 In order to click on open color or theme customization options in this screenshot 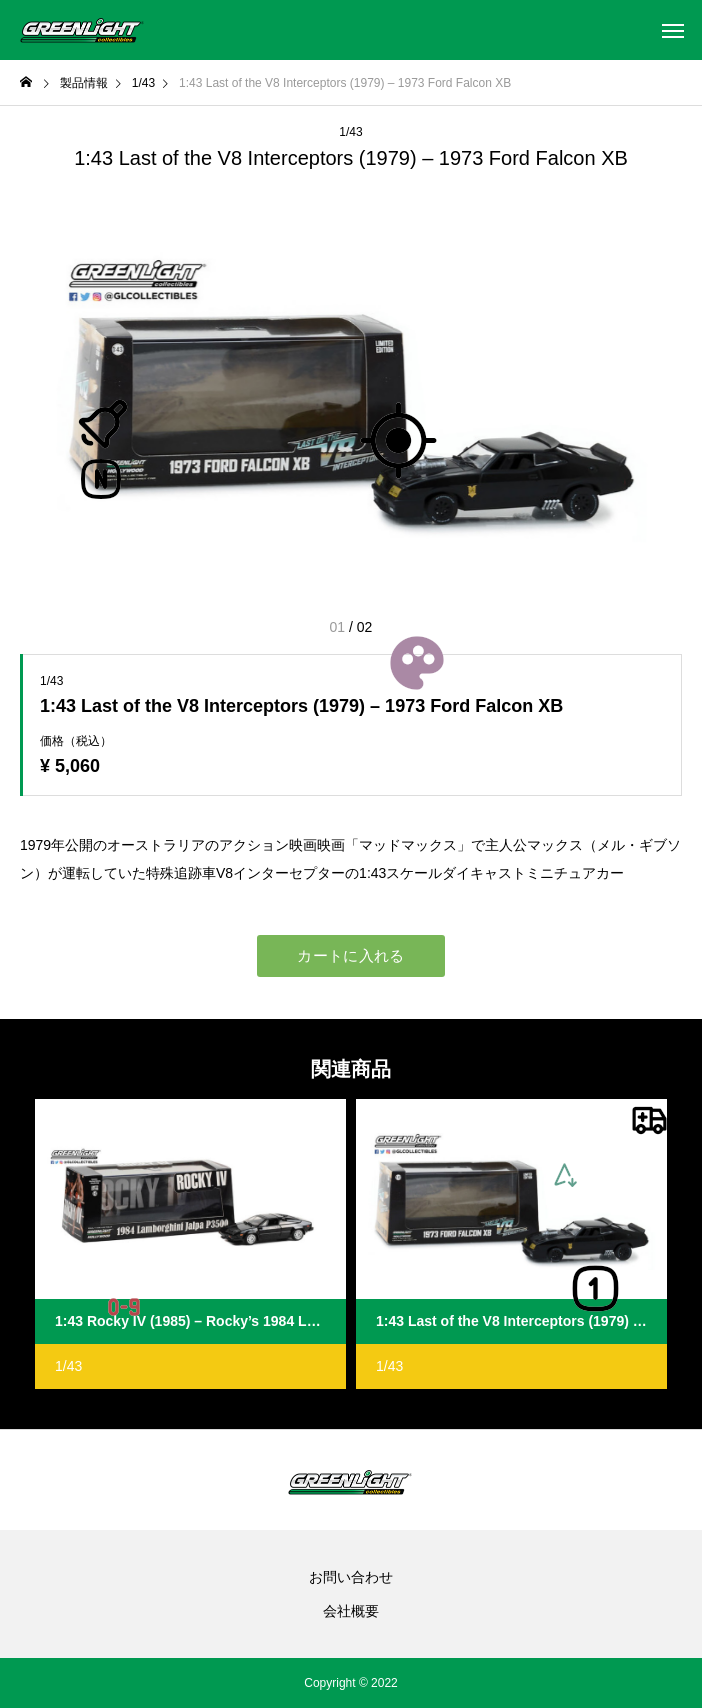, I will do `click(417, 663)`.